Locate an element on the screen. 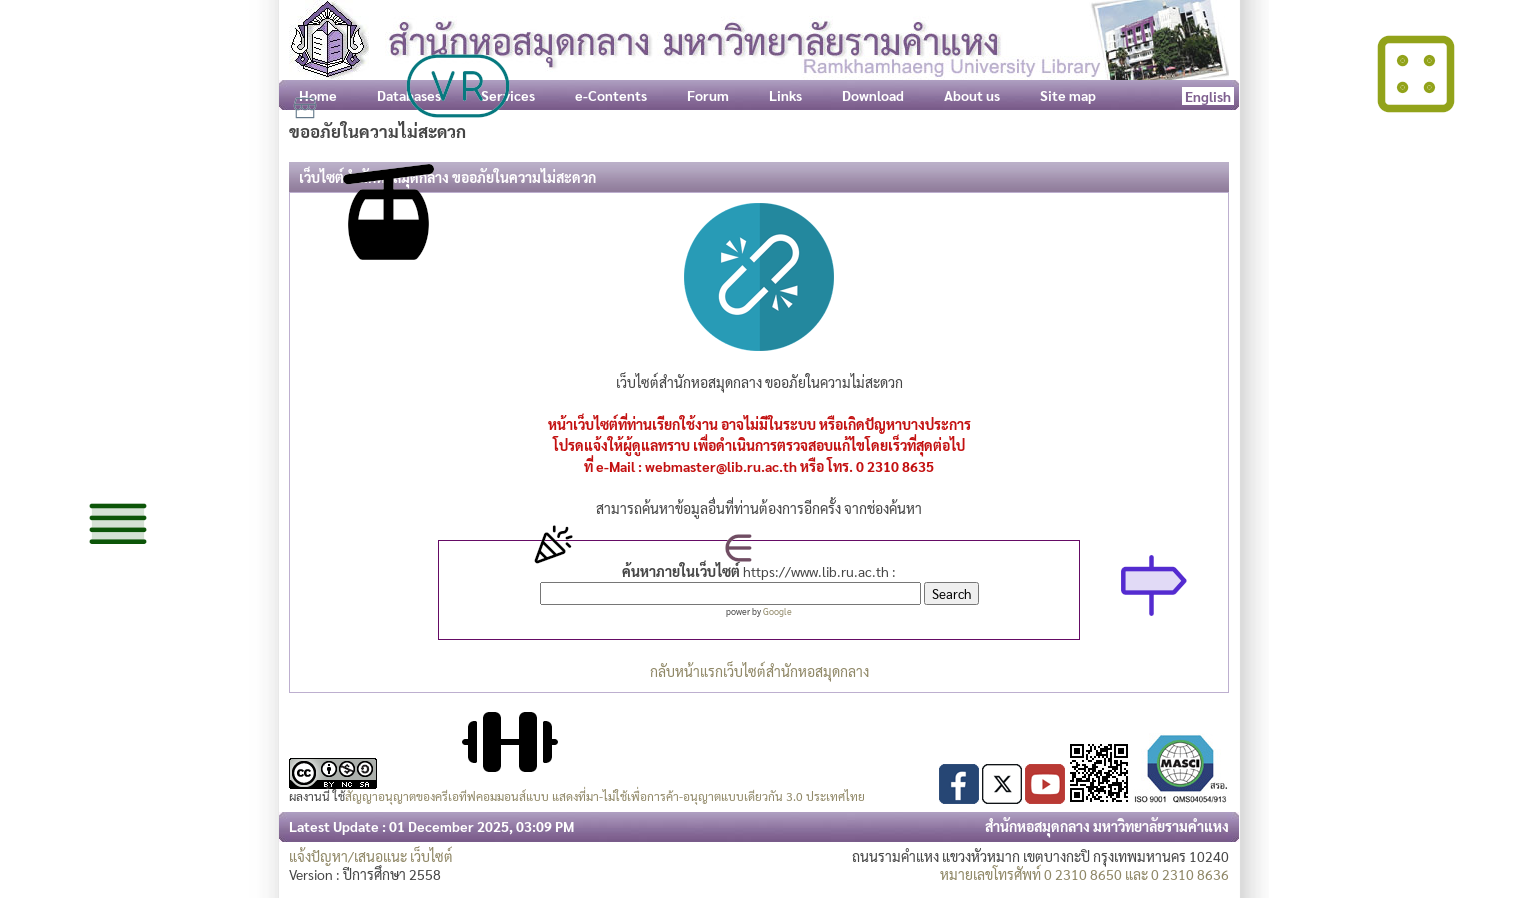 The image size is (1518, 898). roll the dice or generate a random result is located at coordinates (1416, 74).